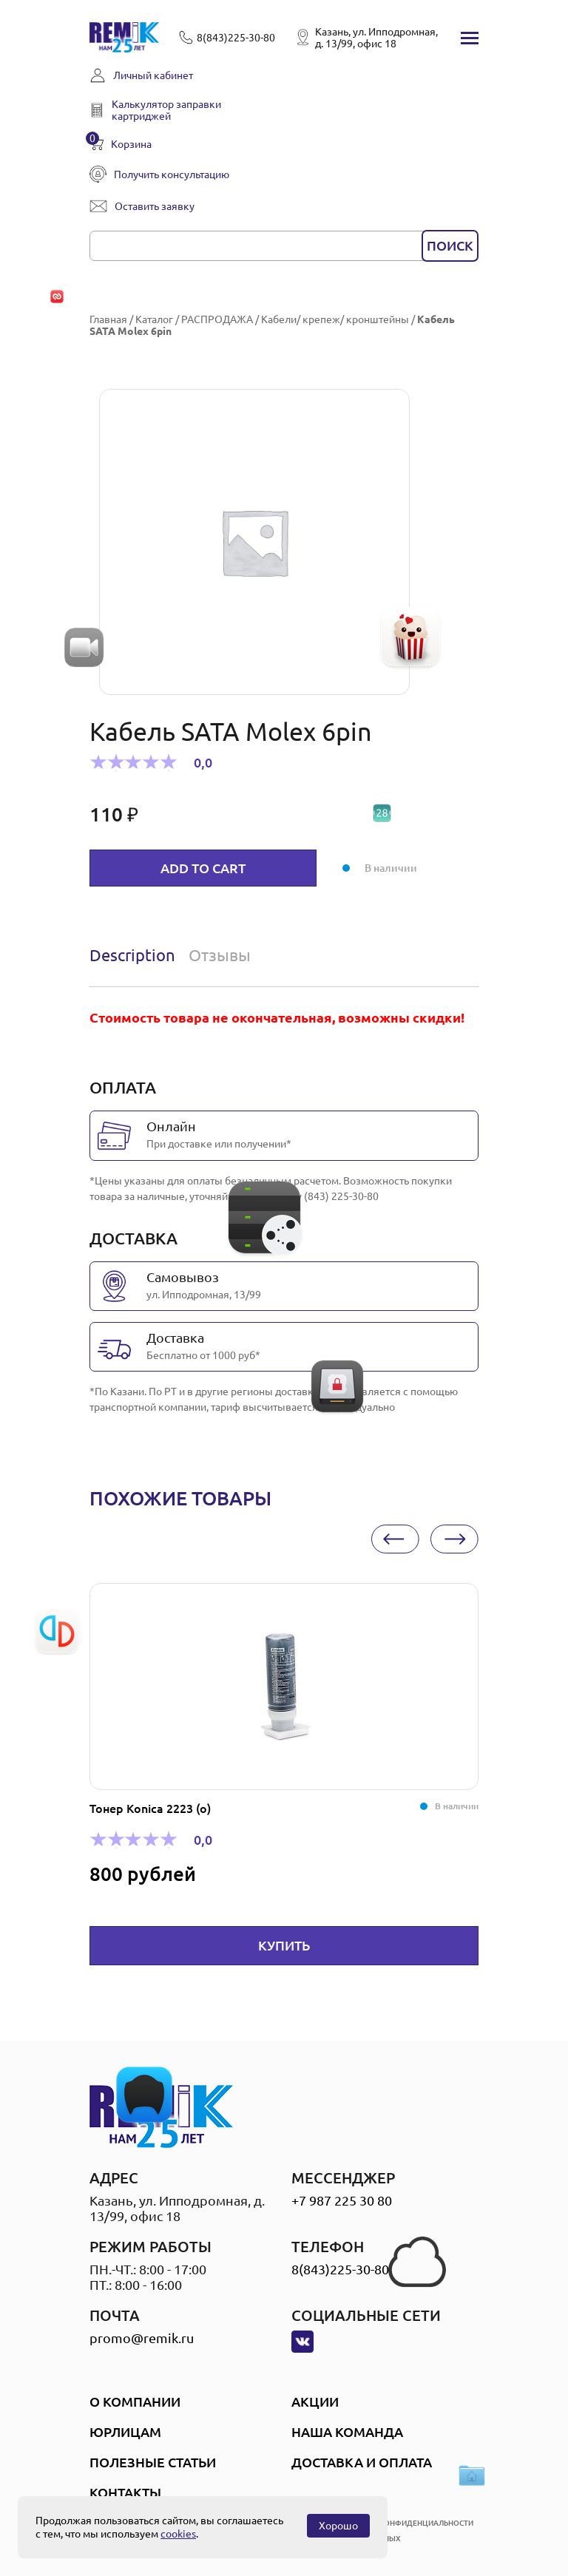 The height and width of the screenshot is (2576, 568). What do you see at coordinates (417, 2262) in the screenshot?
I see `access internet or cloud-based applications` at bounding box center [417, 2262].